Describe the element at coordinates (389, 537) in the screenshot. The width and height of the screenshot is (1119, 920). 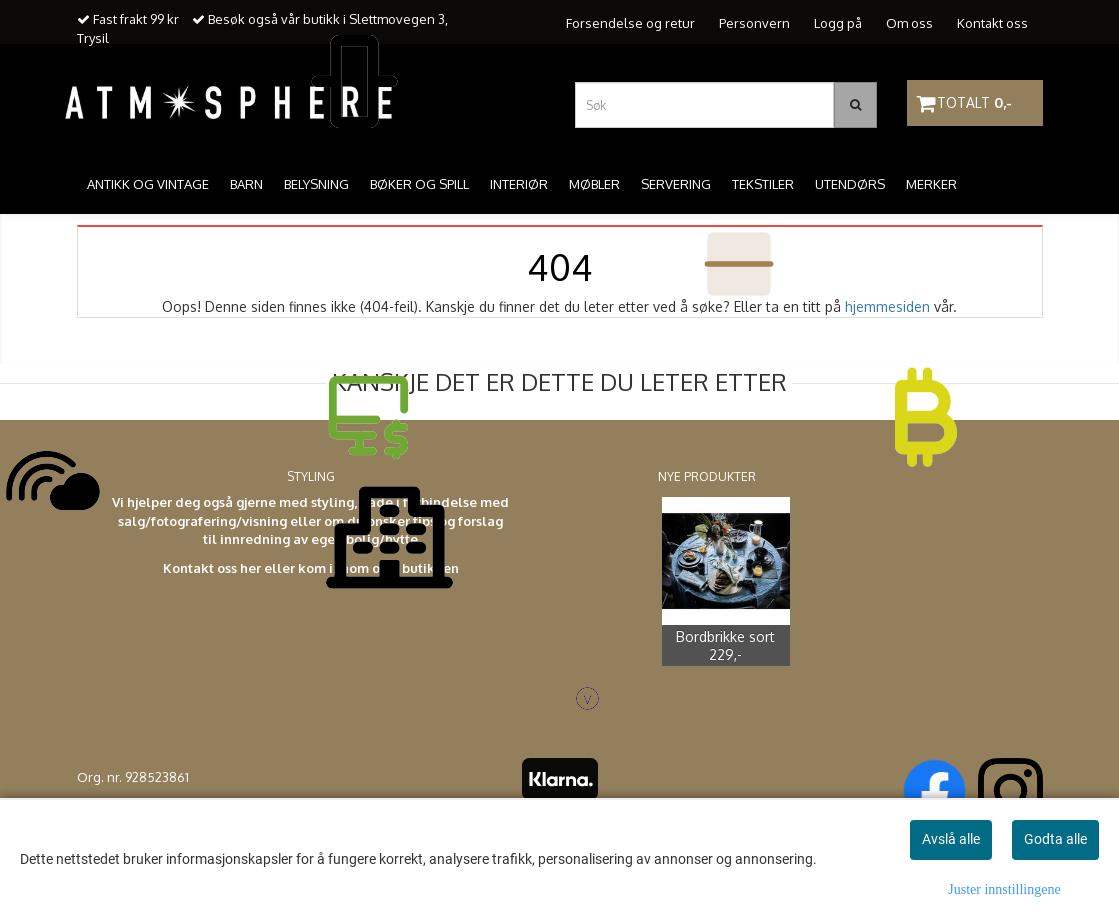
I see `view apartment or residential building details` at that location.